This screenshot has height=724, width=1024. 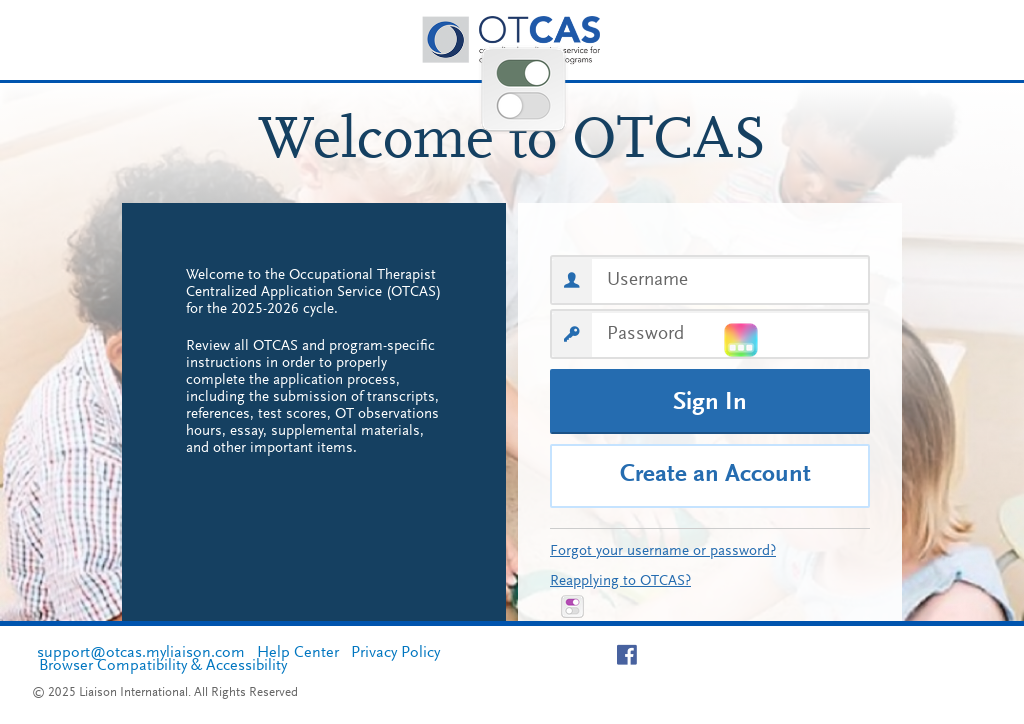 I want to click on open system tweaks or settings customization, so click(x=572, y=606).